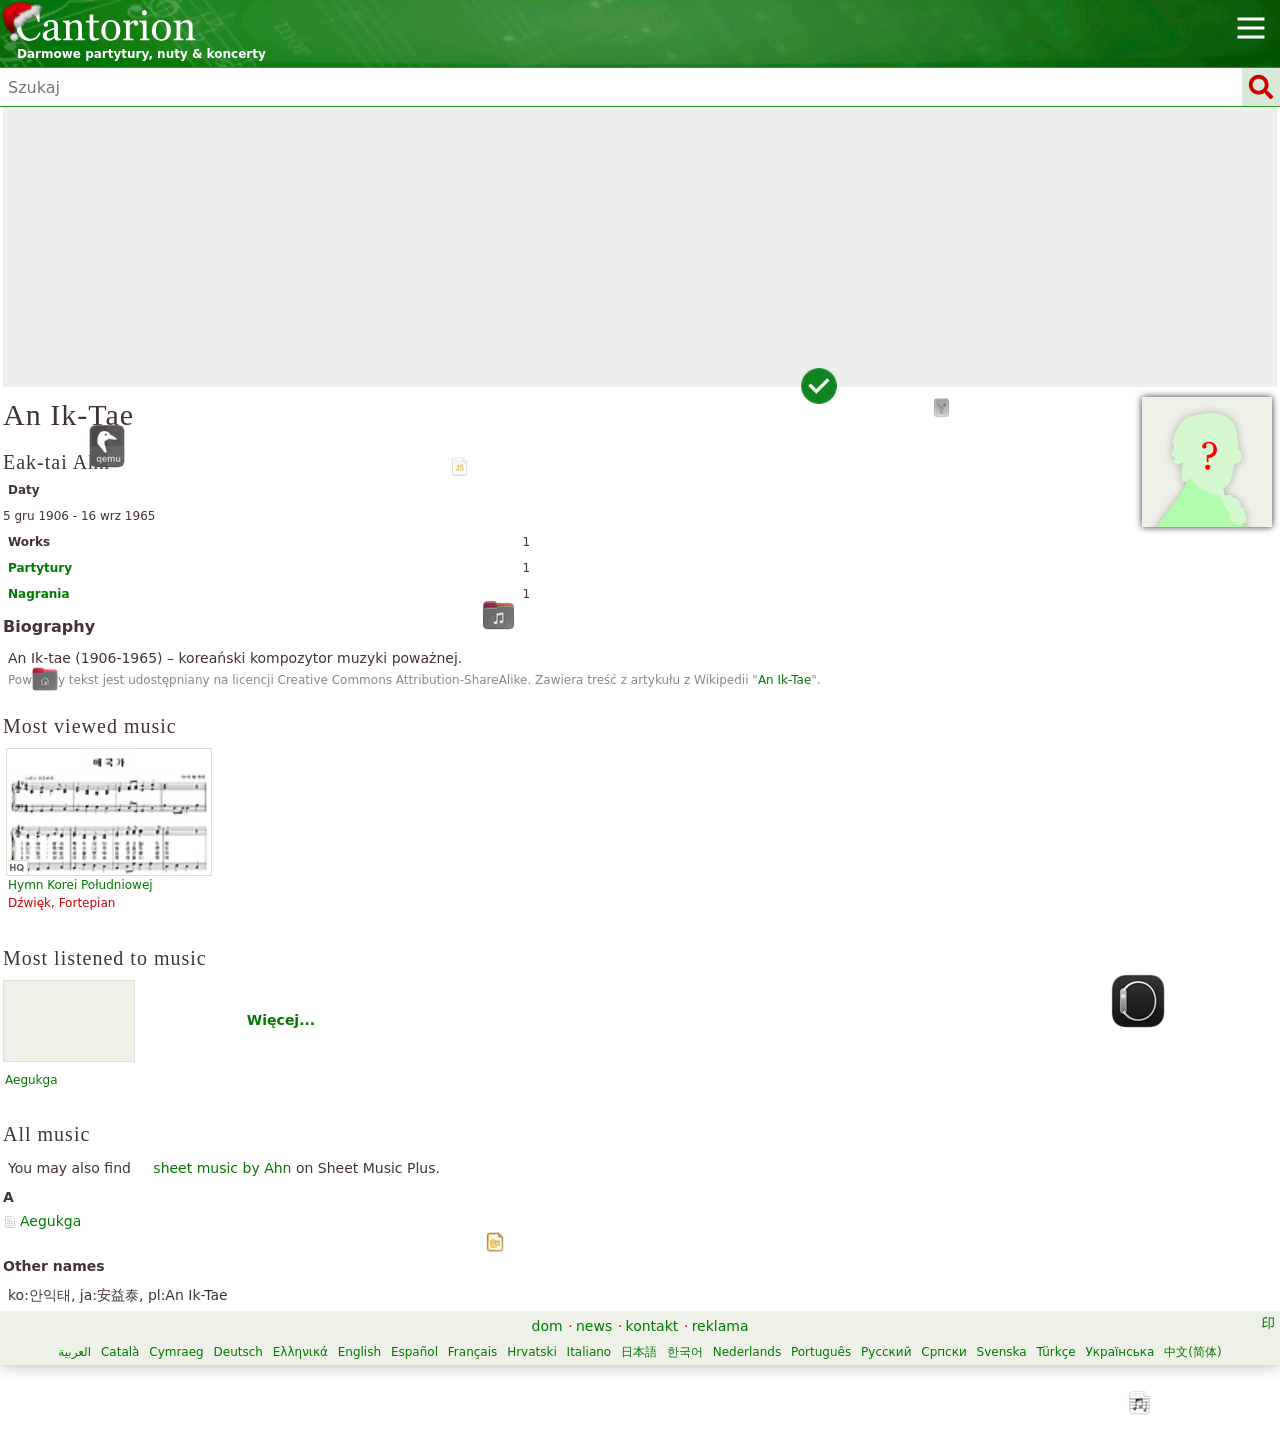  Describe the element at coordinates (941, 407) in the screenshot. I see `access firewire external hard drive` at that location.